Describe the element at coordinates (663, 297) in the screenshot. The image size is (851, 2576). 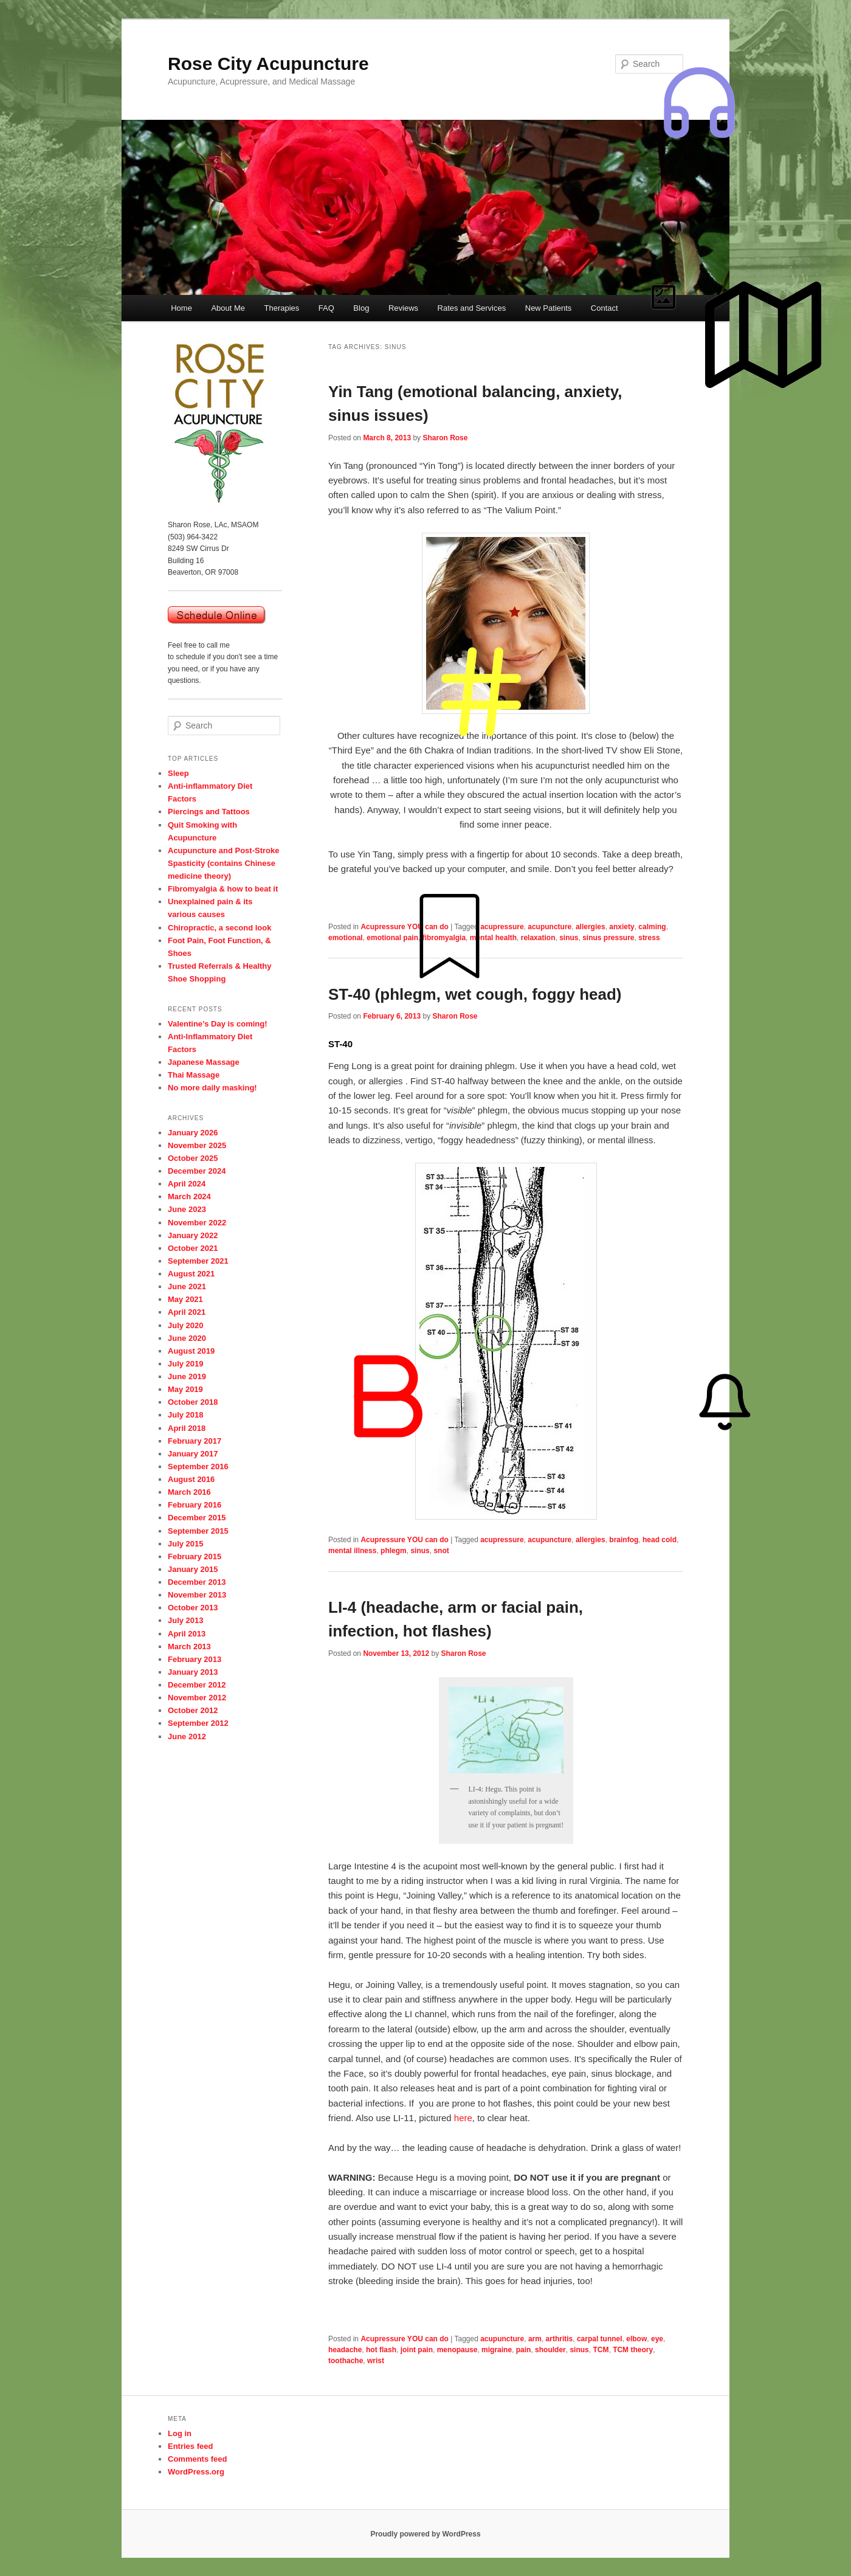
I see `switch to satellite map view` at that location.